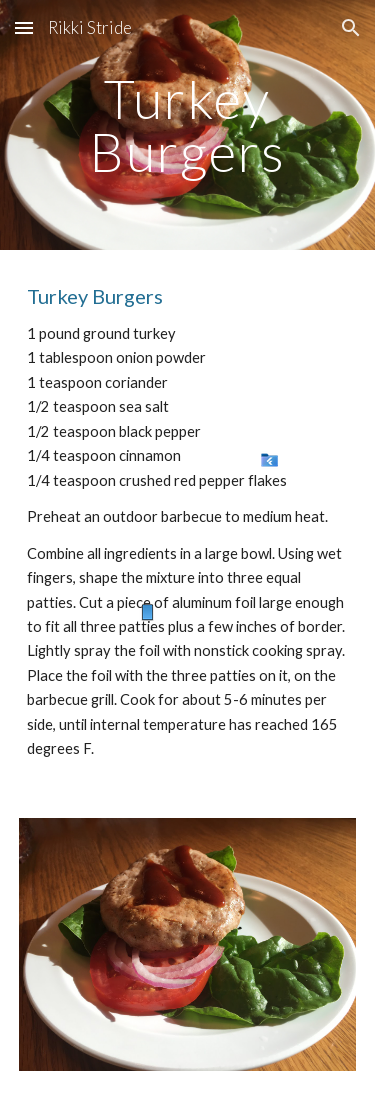 Image resolution: width=375 pixels, height=1095 pixels. I want to click on iPad Mini device icon, so click(147, 610).